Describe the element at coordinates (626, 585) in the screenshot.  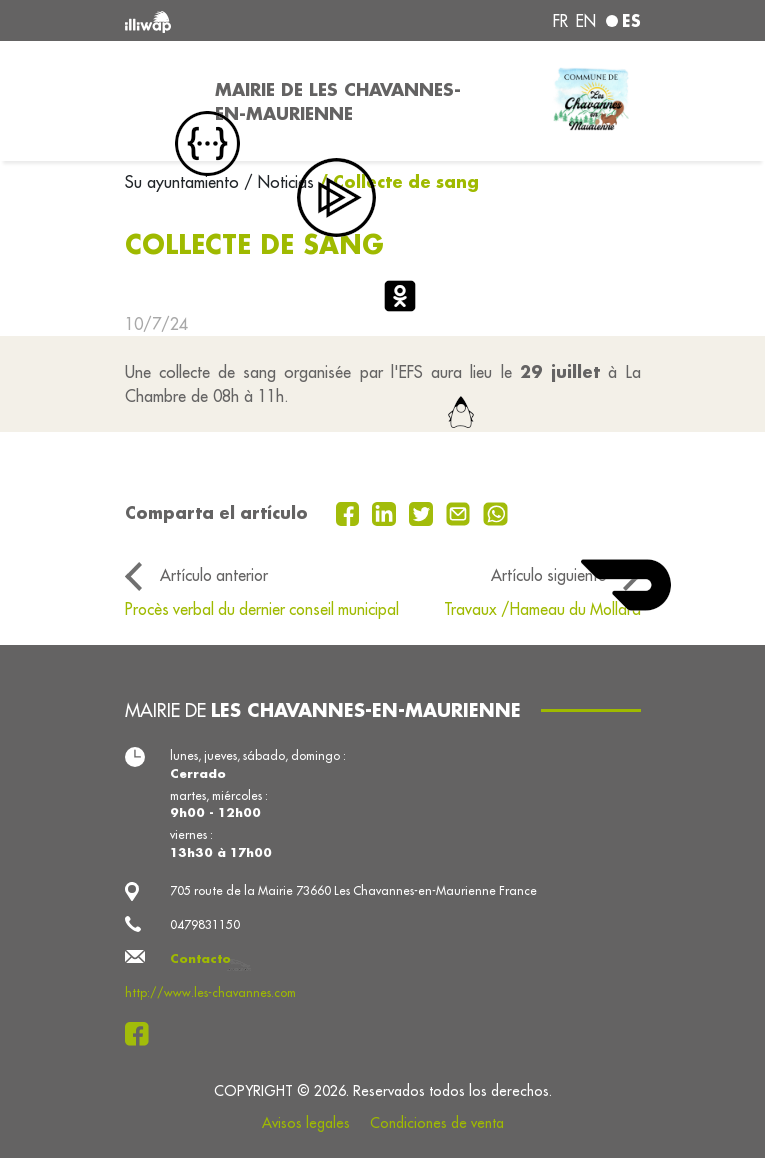
I see `open the DoorDash app` at that location.